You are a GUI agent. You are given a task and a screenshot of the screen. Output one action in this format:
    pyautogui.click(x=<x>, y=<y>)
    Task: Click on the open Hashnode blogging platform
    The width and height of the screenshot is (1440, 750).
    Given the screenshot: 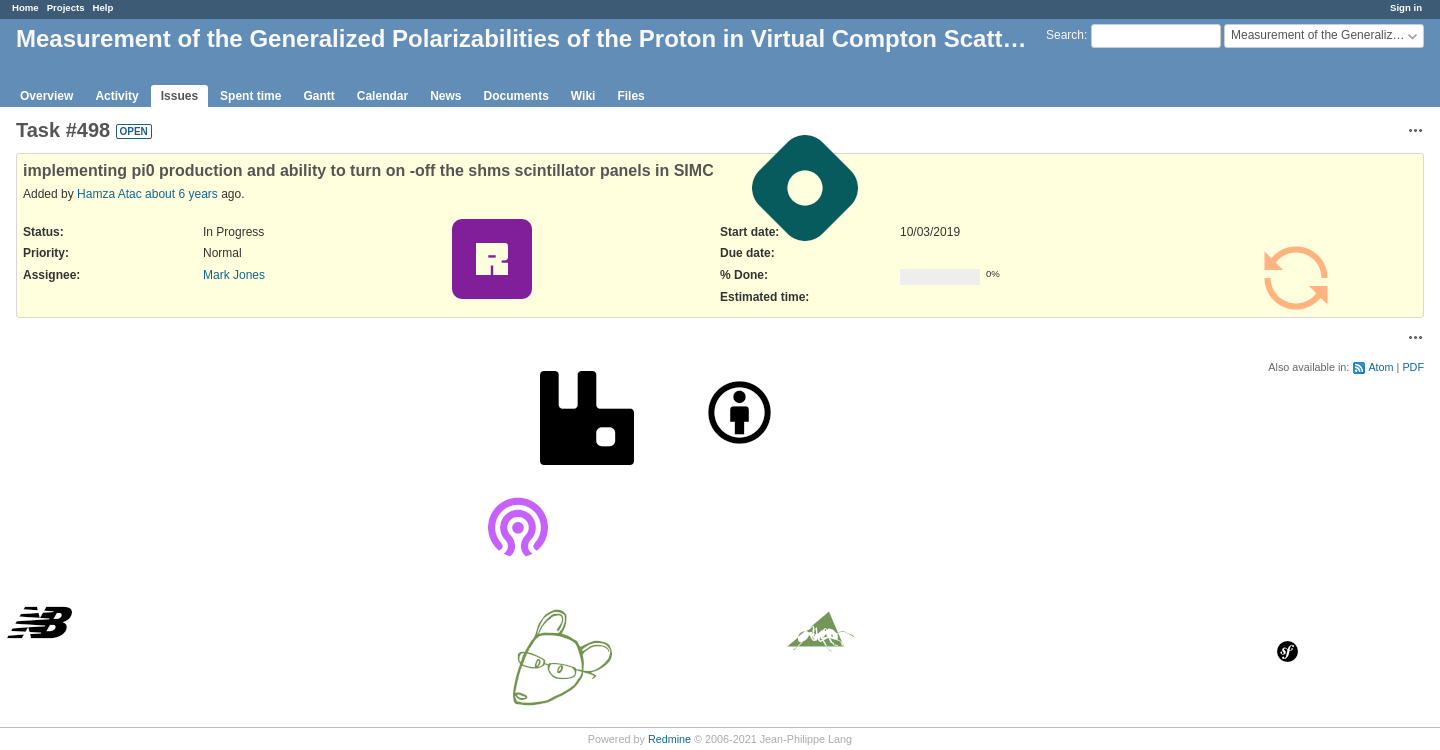 What is the action you would take?
    pyautogui.click(x=805, y=188)
    